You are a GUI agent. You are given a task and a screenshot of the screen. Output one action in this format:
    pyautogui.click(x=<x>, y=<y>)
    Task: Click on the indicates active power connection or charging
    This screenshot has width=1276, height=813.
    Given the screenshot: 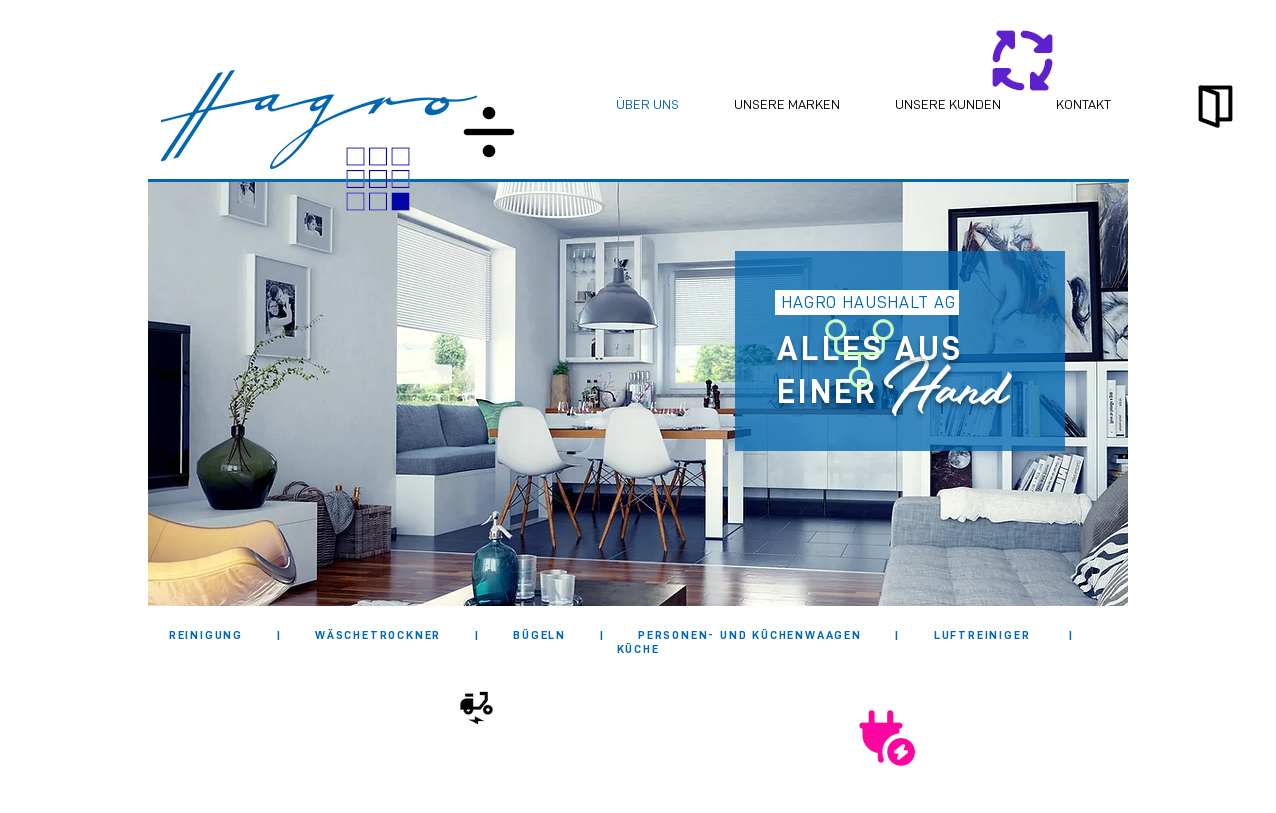 What is the action you would take?
    pyautogui.click(x=884, y=738)
    